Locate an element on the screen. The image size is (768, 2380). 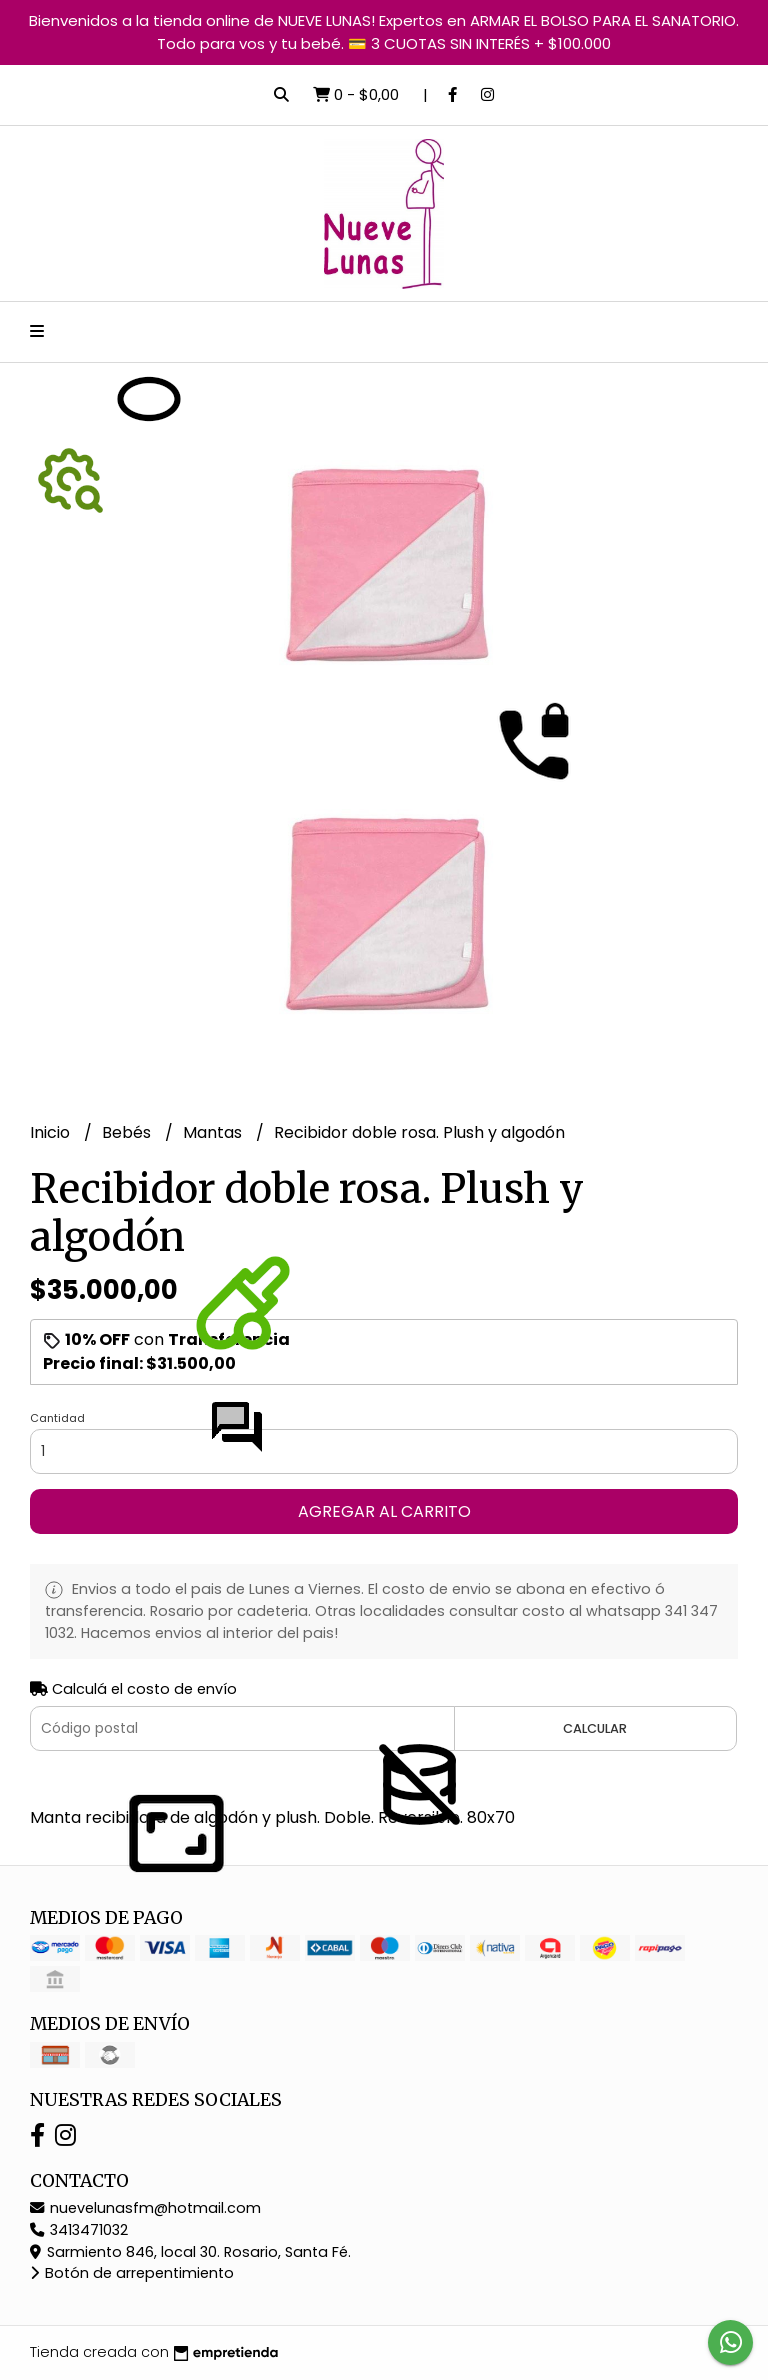
indicates a vertical oval or ellipse shape tool is located at coordinates (149, 399).